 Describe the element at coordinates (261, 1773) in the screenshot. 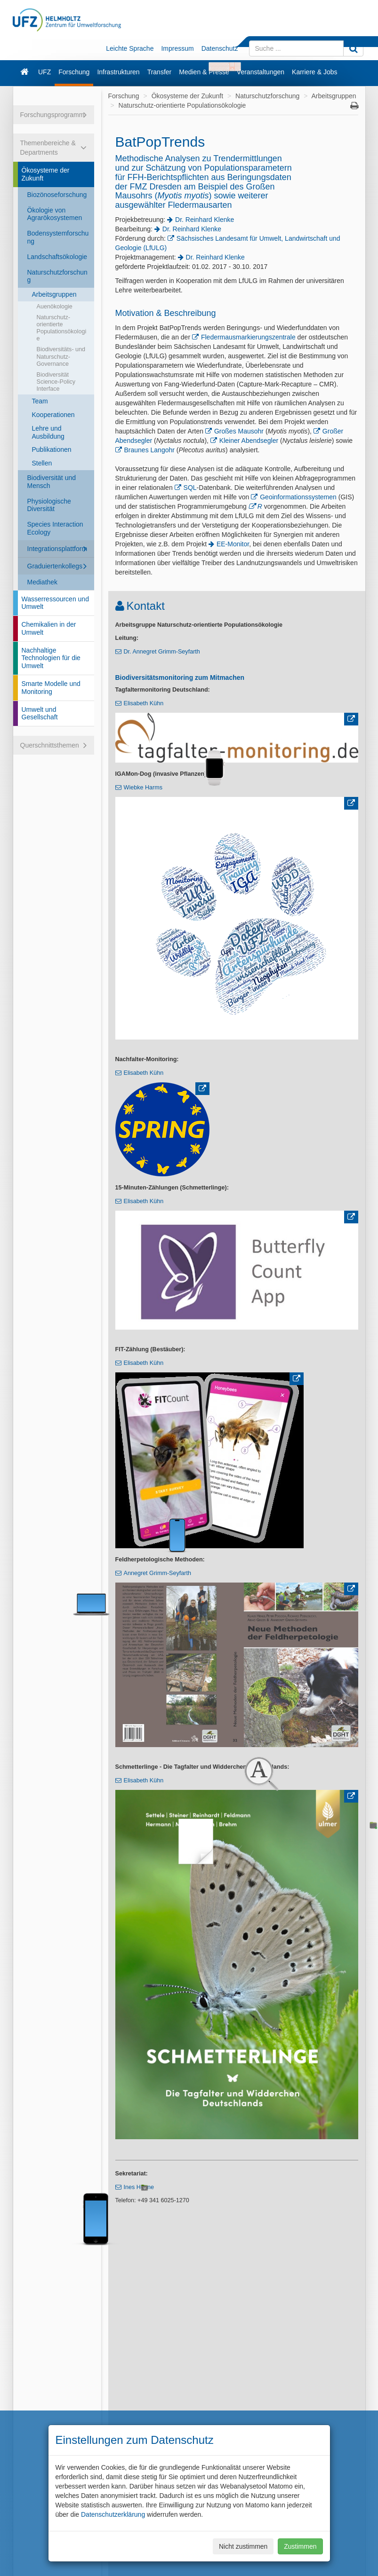

I see `search for files or documents` at that location.